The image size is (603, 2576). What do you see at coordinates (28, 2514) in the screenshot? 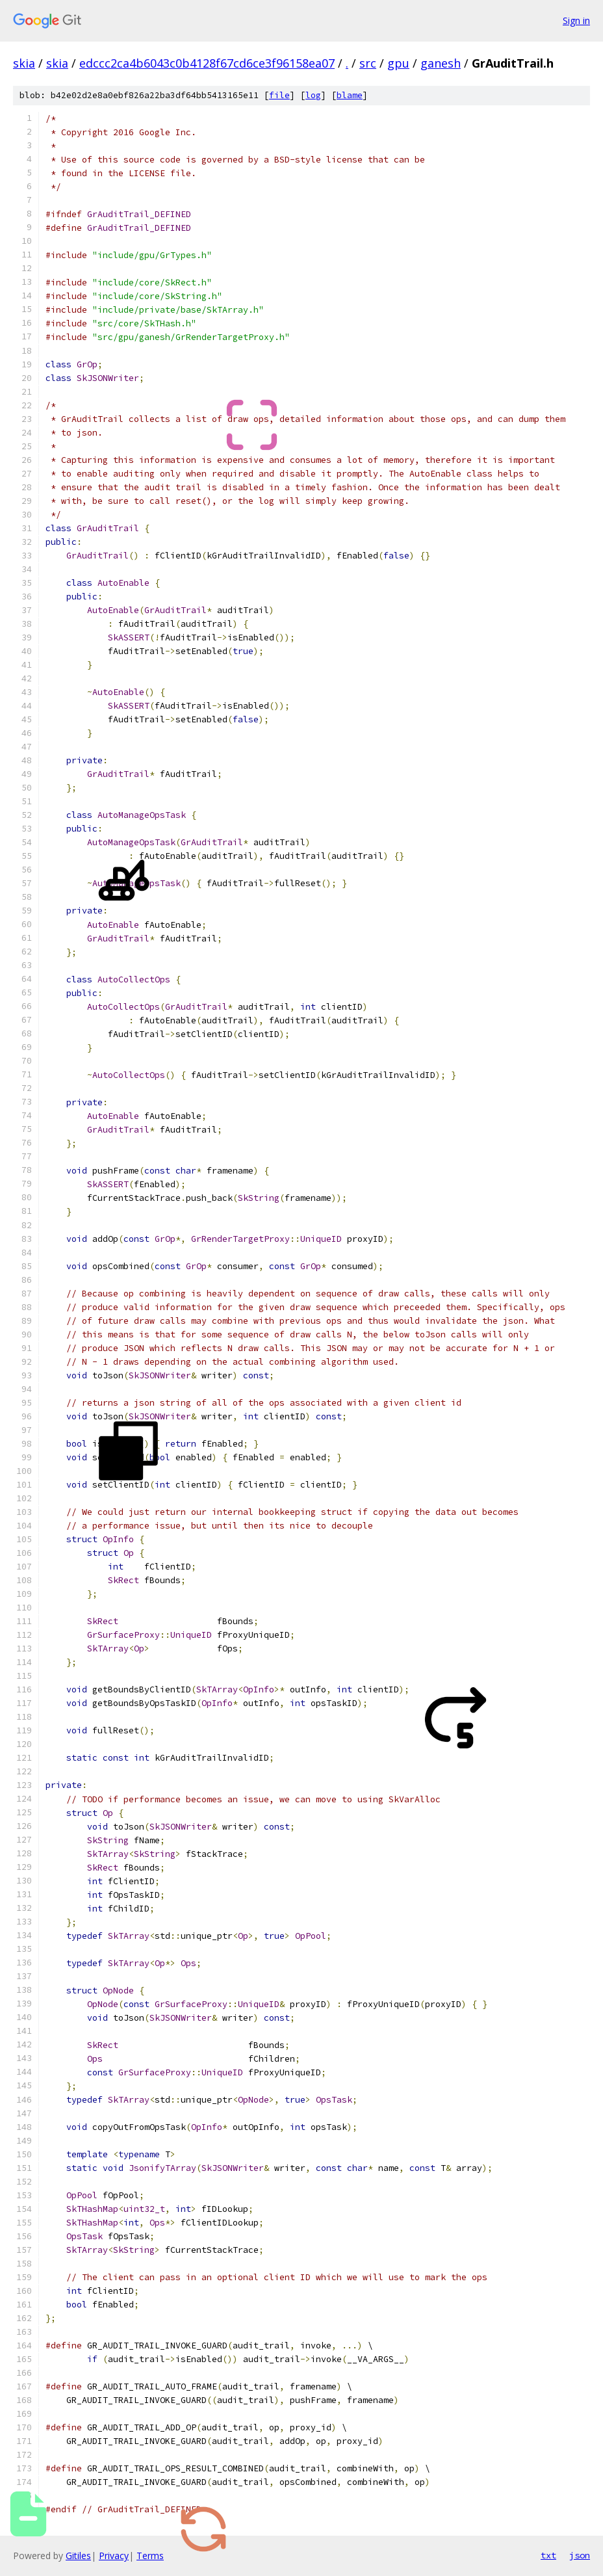
I see `remove a file or document` at bounding box center [28, 2514].